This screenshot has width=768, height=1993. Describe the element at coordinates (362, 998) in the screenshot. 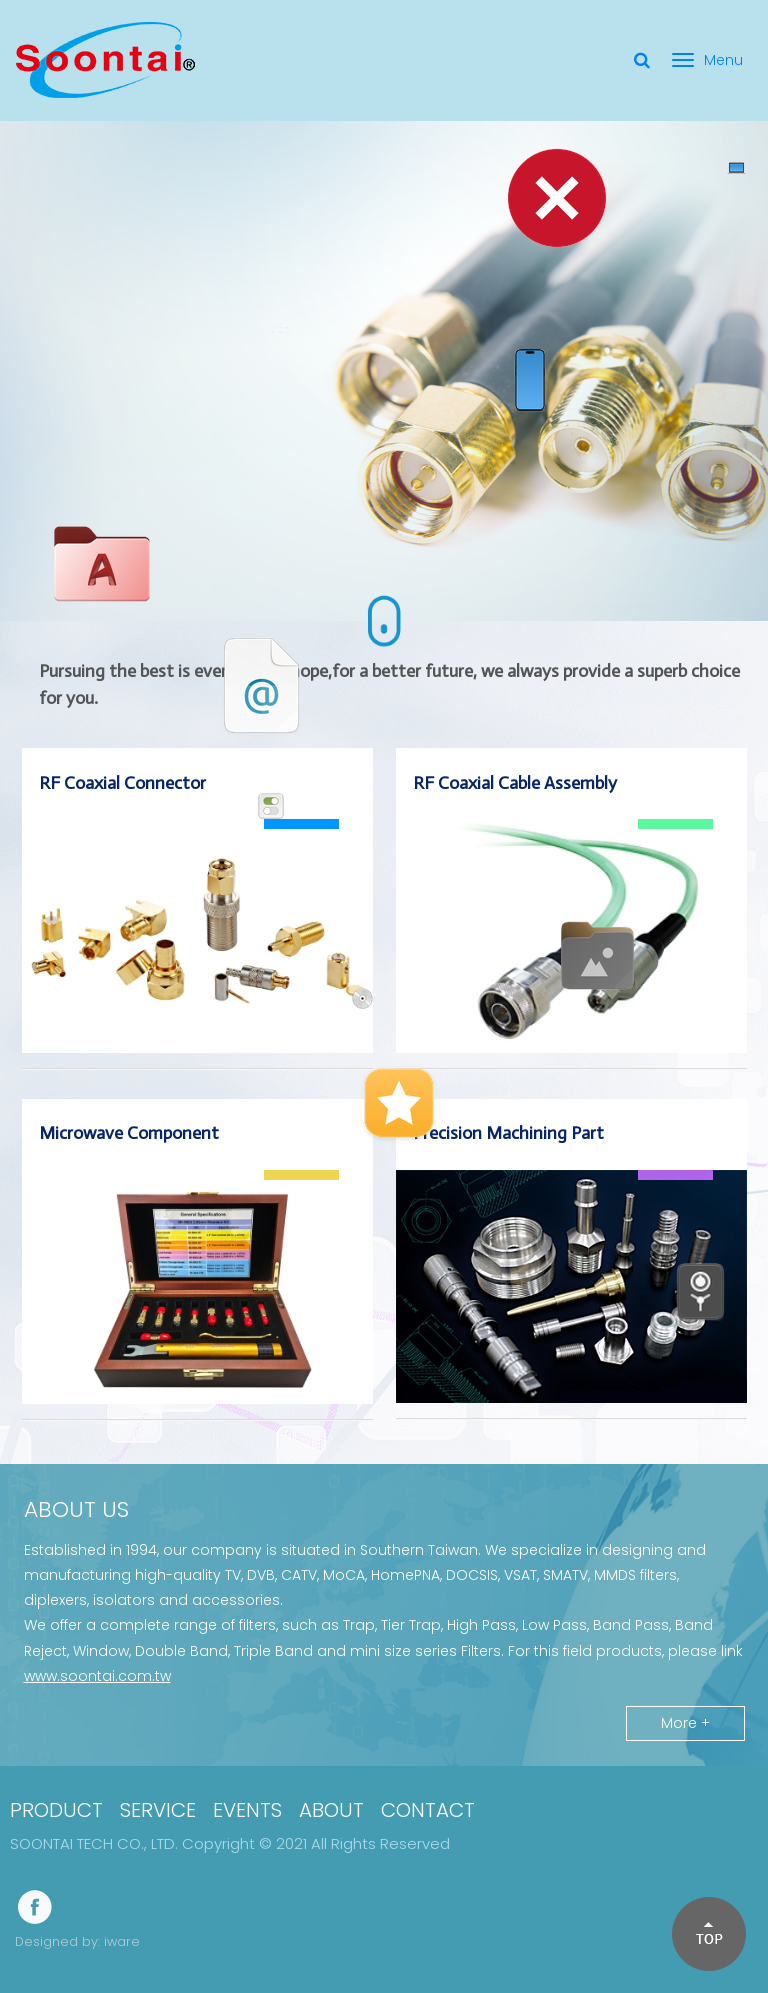

I see `indicates a rewritable CD-RW disc` at that location.